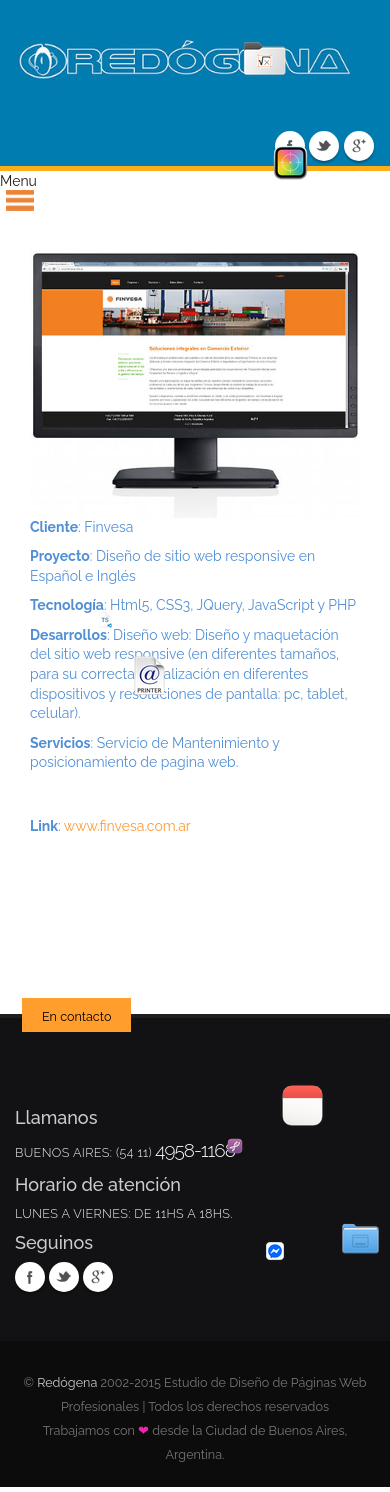 The image size is (390, 1492). Describe the element at coordinates (302, 1105) in the screenshot. I see `empty calendar placeholder icon` at that location.